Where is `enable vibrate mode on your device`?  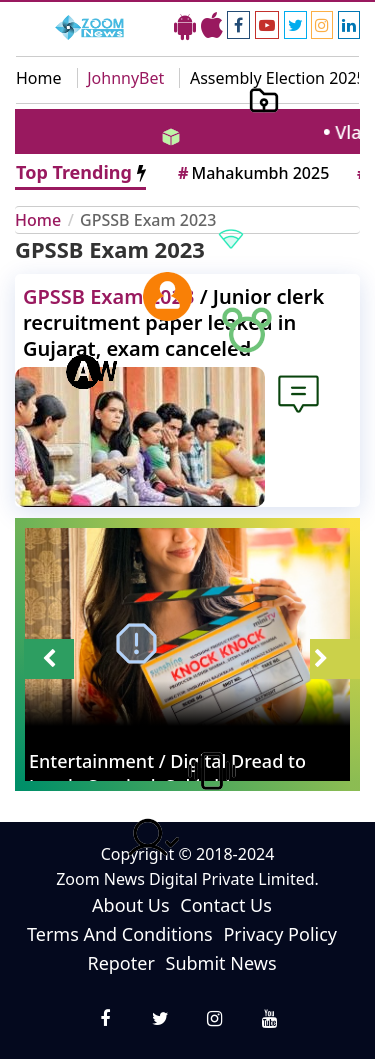
enable vibrate mode on your device is located at coordinates (212, 771).